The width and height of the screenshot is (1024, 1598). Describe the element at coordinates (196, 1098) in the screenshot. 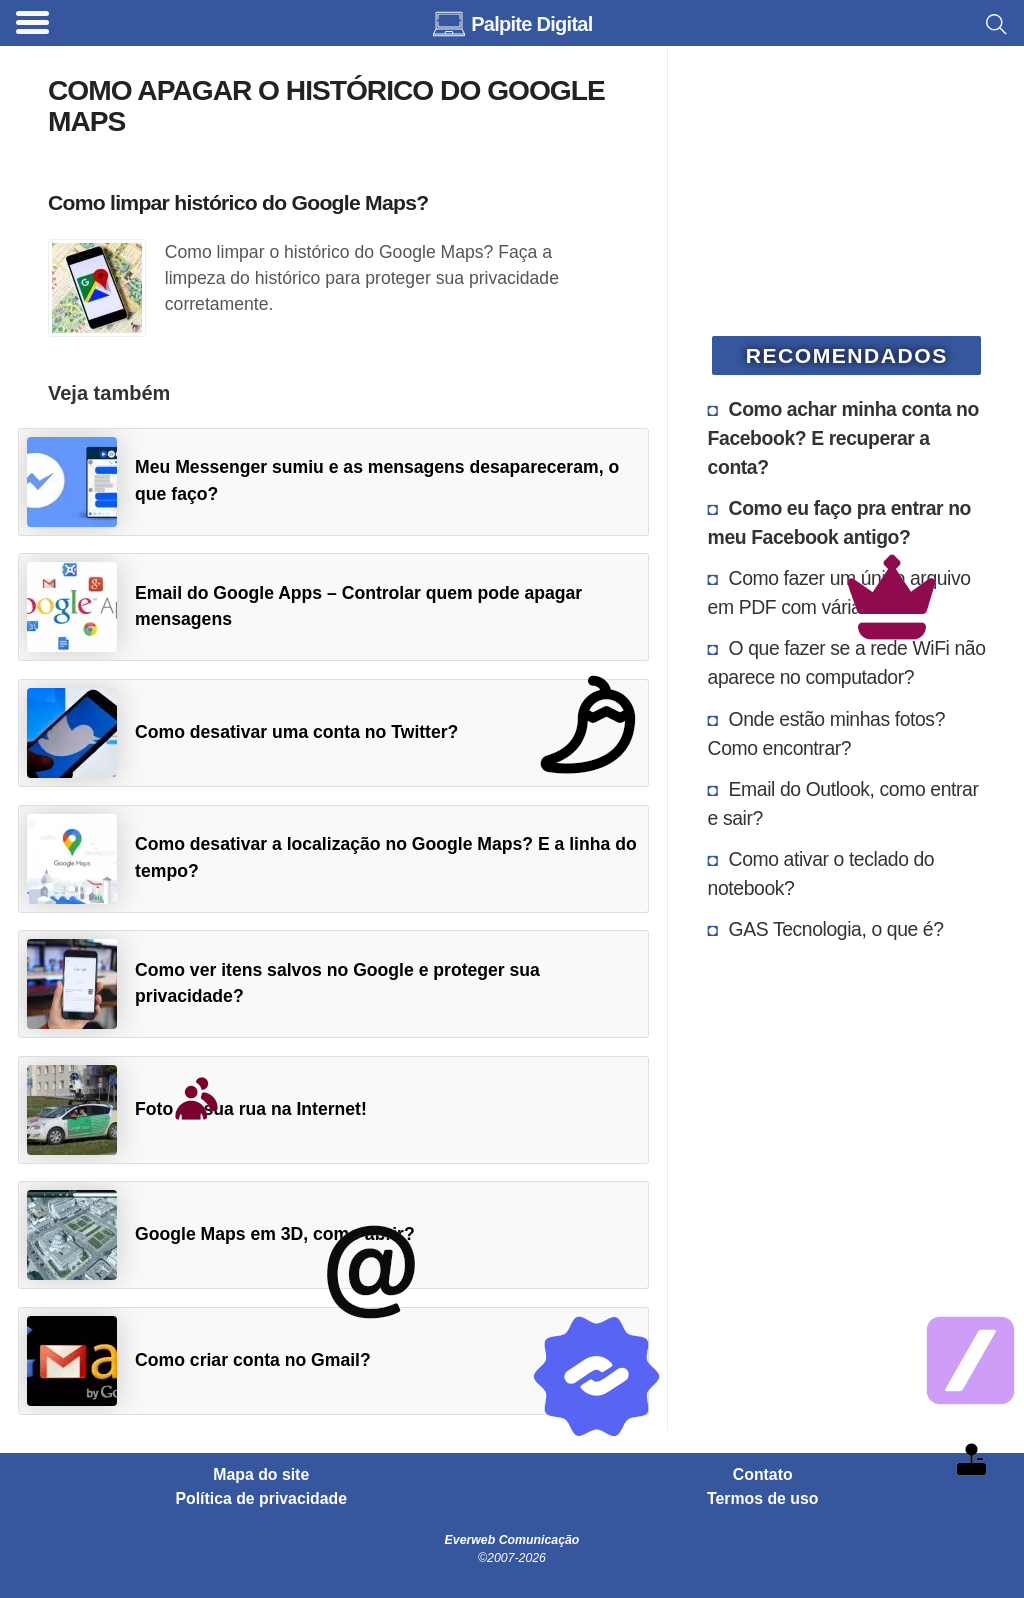

I see `view friends list` at that location.